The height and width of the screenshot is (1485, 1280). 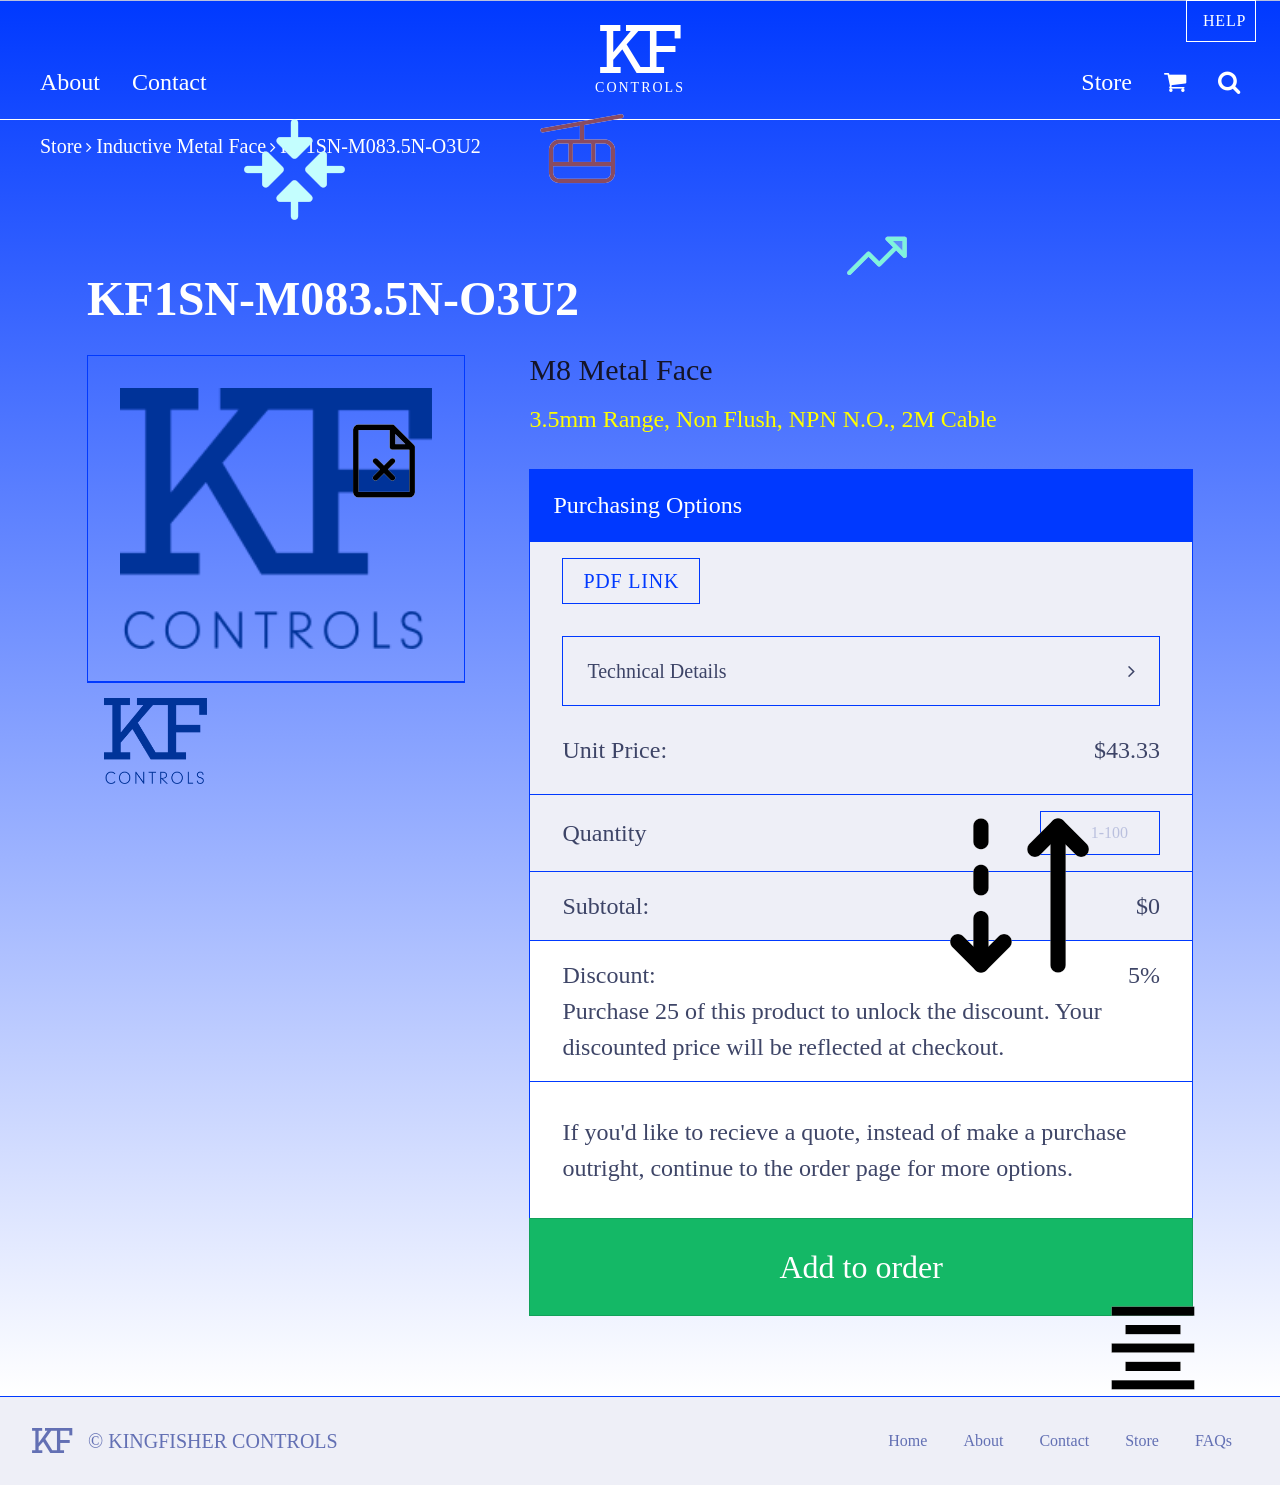 What do you see at coordinates (1153, 1348) in the screenshot?
I see `center align text` at bounding box center [1153, 1348].